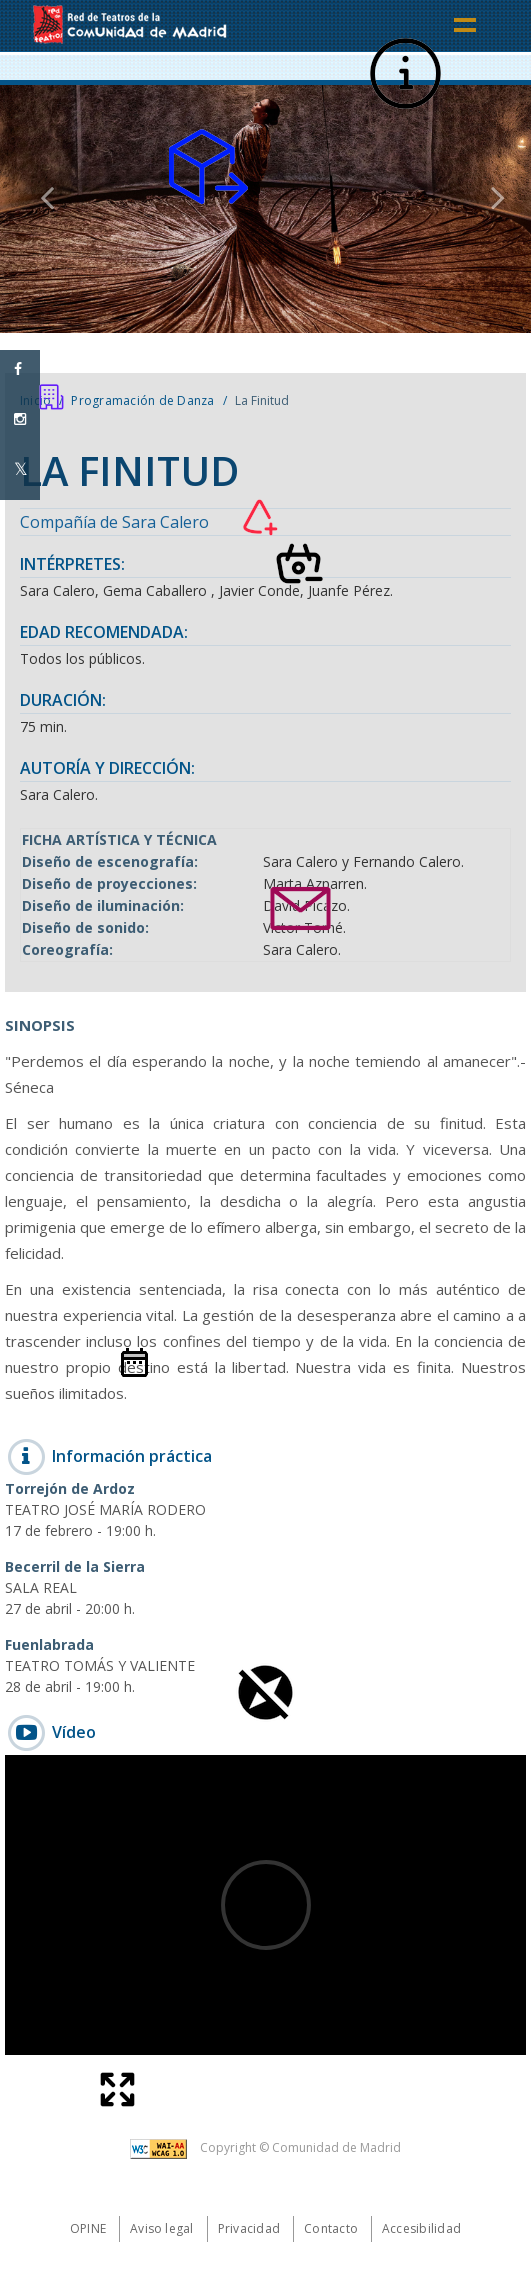 This screenshot has height=2287, width=531. What do you see at coordinates (51, 397) in the screenshot?
I see `view organization or team settings` at bounding box center [51, 397].